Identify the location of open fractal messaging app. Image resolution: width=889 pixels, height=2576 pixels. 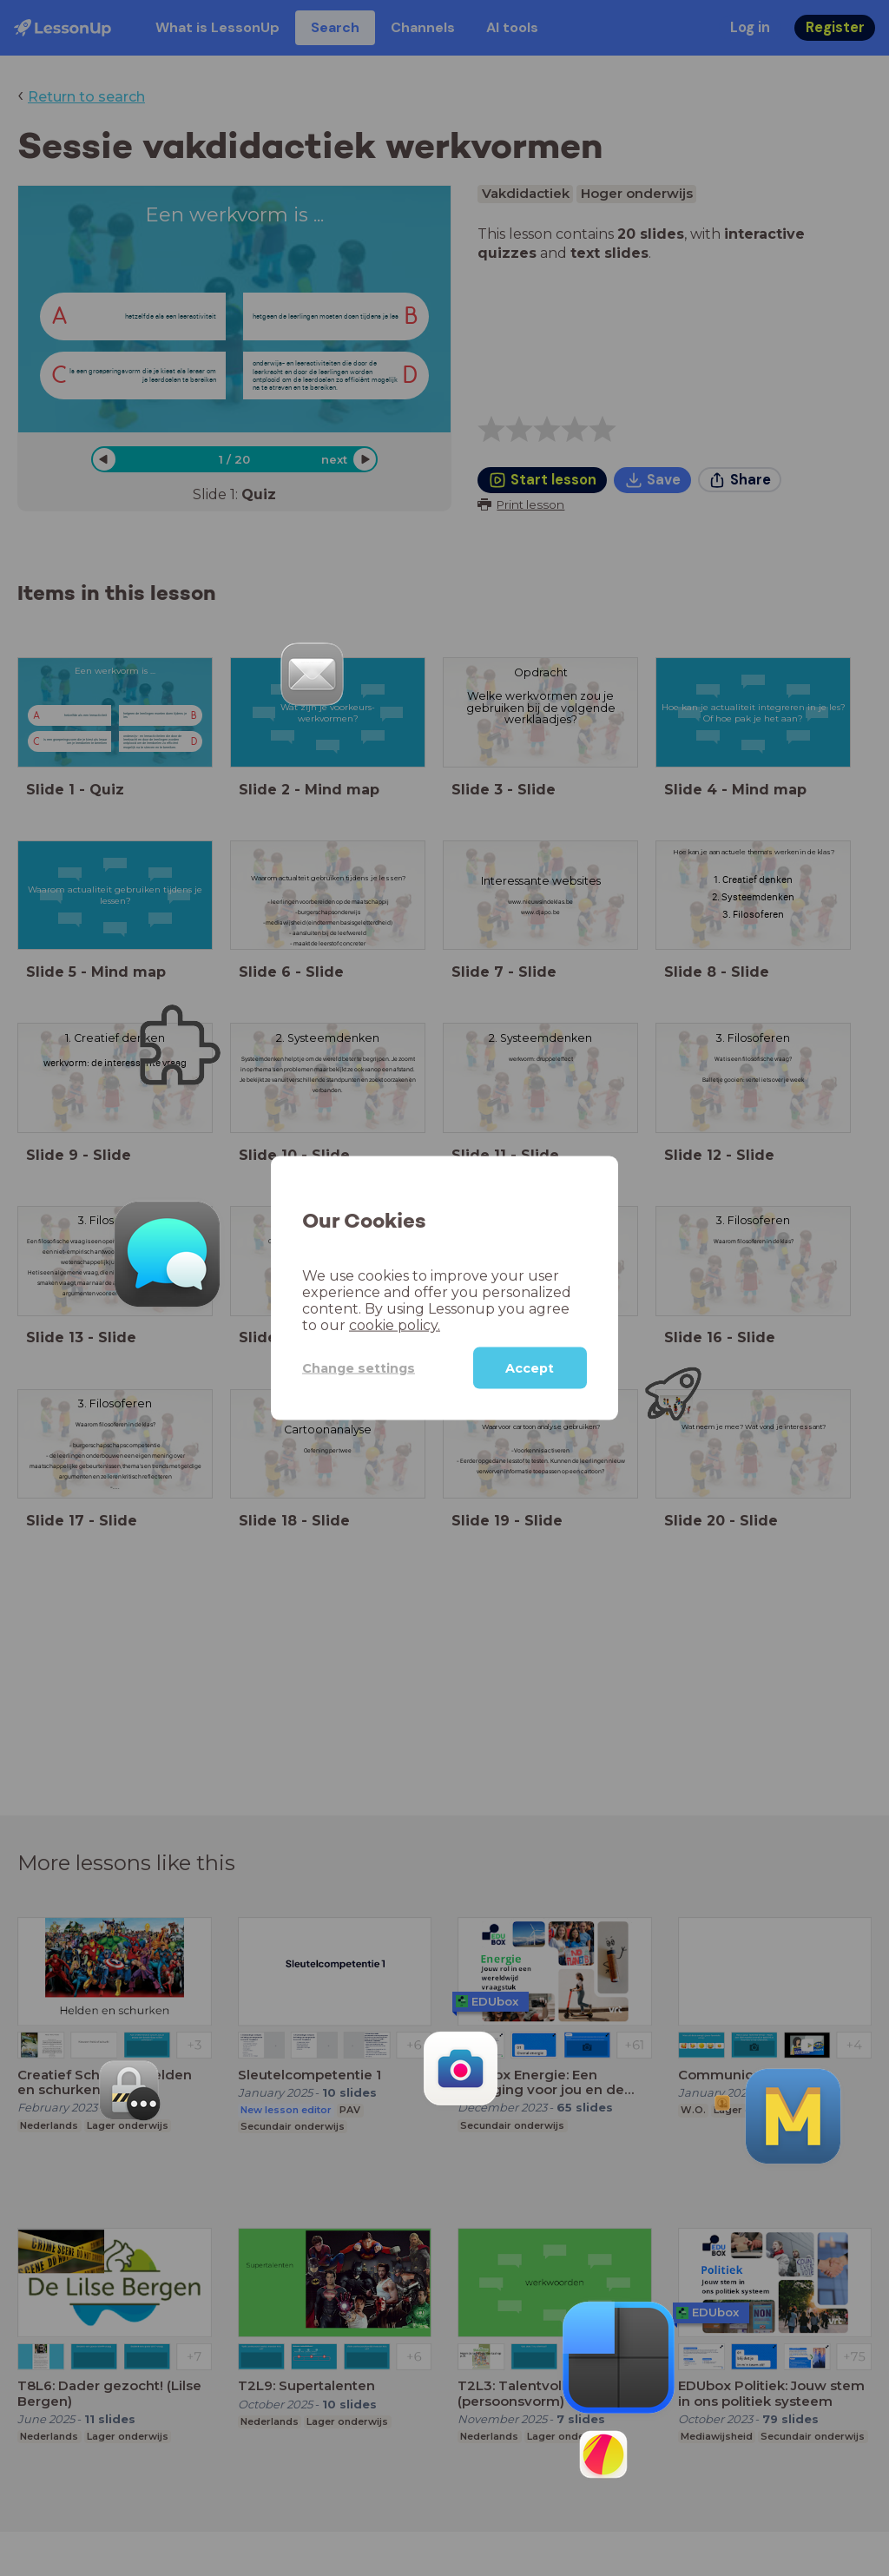
(167, 1254).